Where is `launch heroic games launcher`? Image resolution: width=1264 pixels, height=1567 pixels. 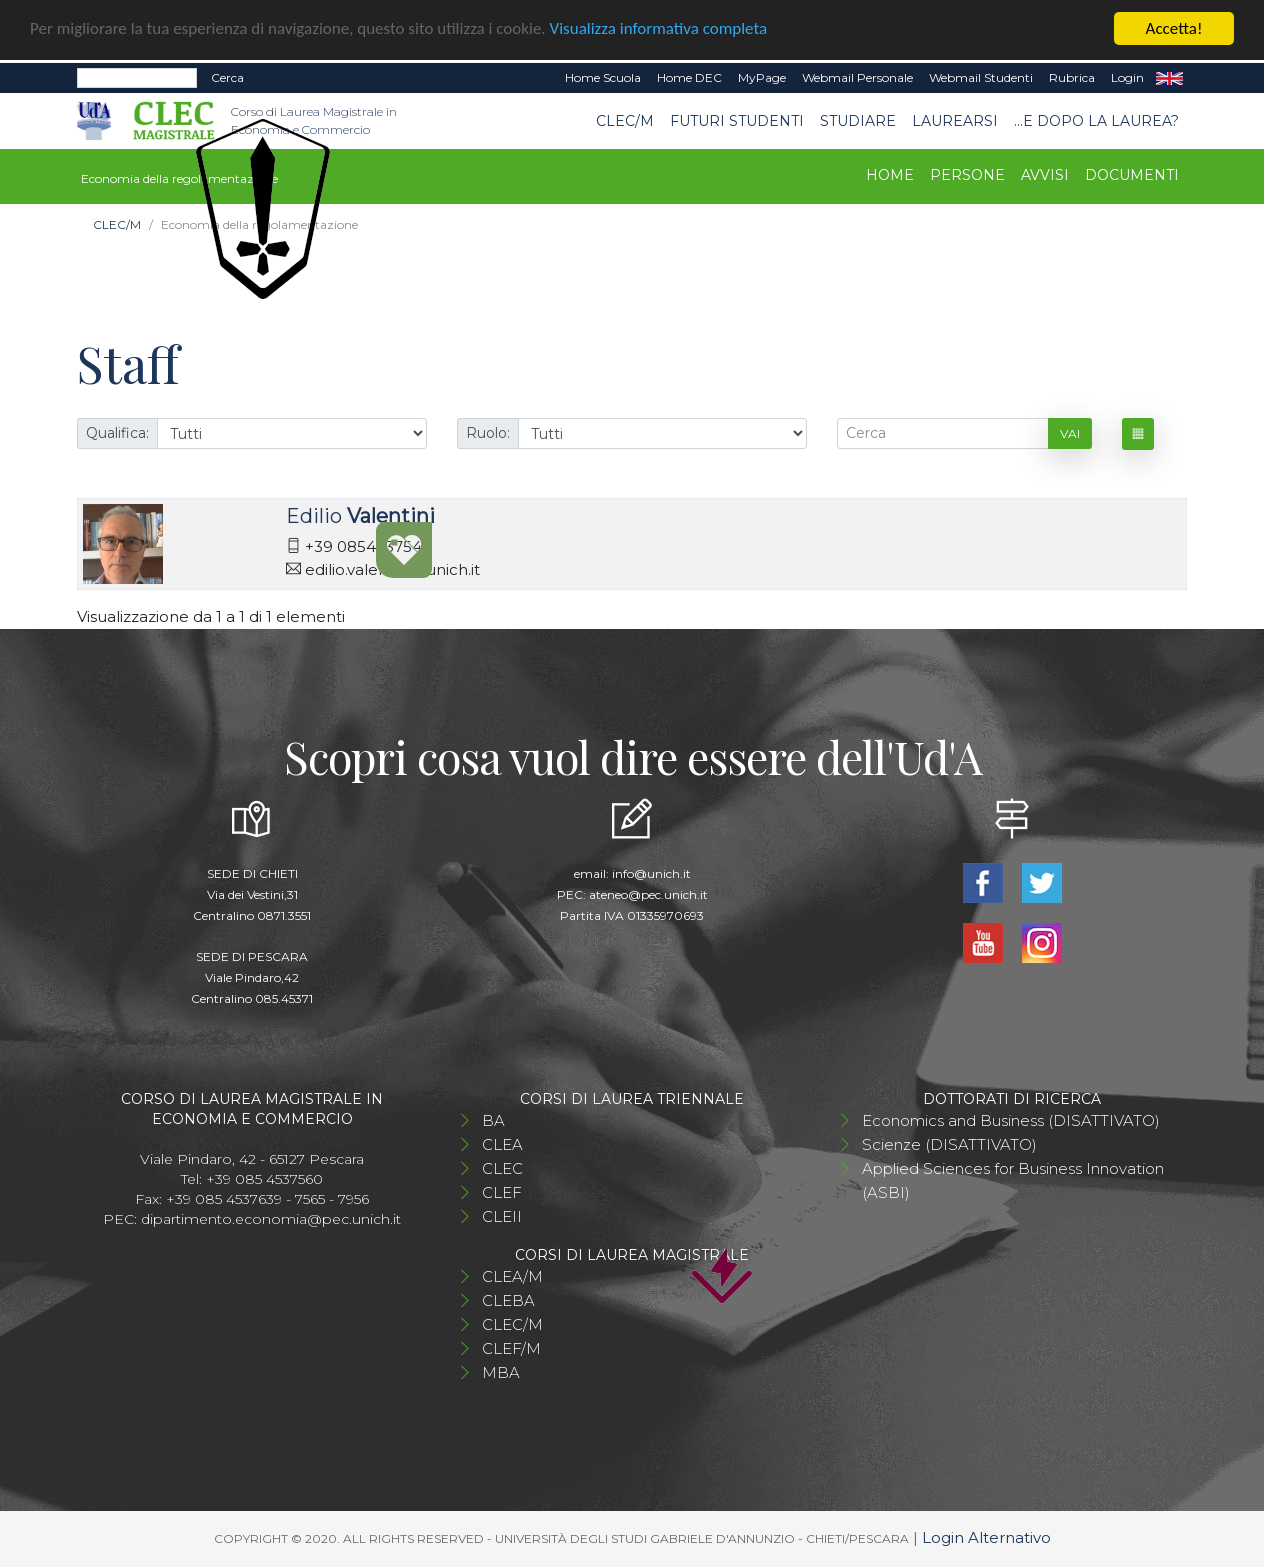
launch heroic games launcher is located at coordinates (263, 209).